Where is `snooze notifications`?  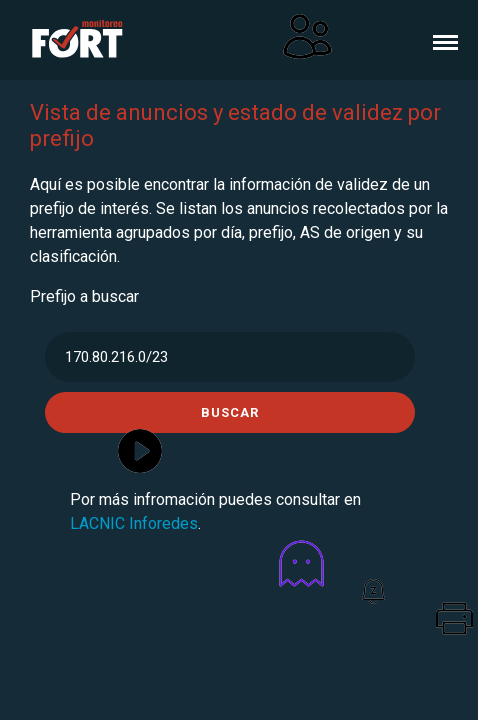 snooze notifications is located at coordinates (373, 591).